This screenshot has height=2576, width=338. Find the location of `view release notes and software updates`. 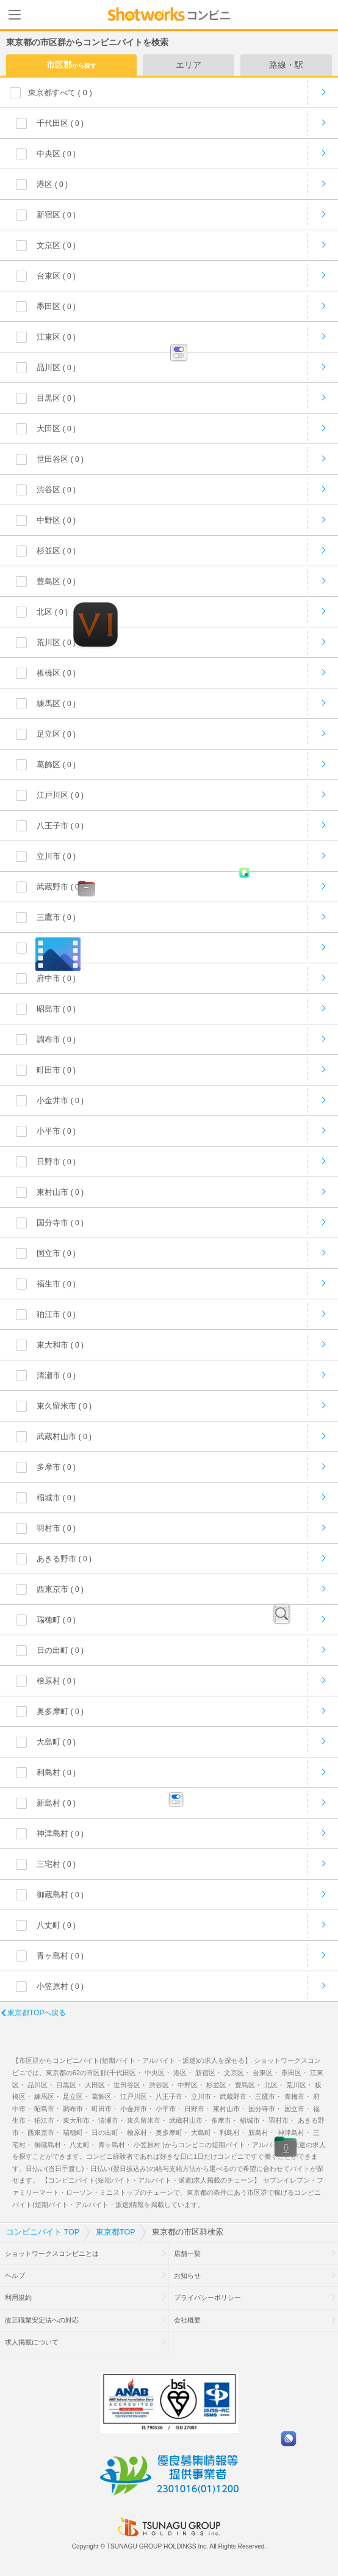

view release notes and software updates is located at coordinates (244, 872).